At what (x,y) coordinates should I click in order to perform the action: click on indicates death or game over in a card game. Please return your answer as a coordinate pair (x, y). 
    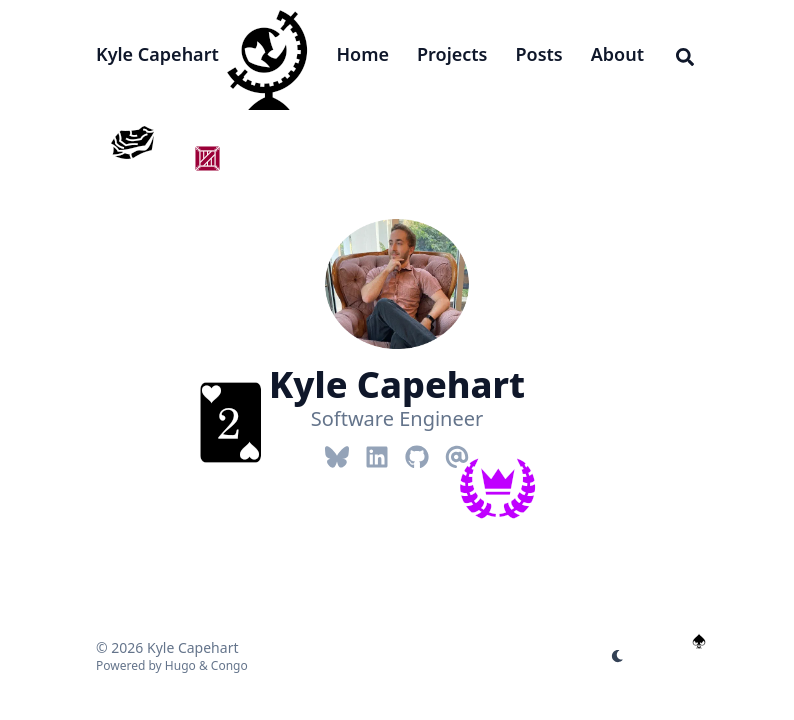
    Looking at the image, I should click on (699, 641).